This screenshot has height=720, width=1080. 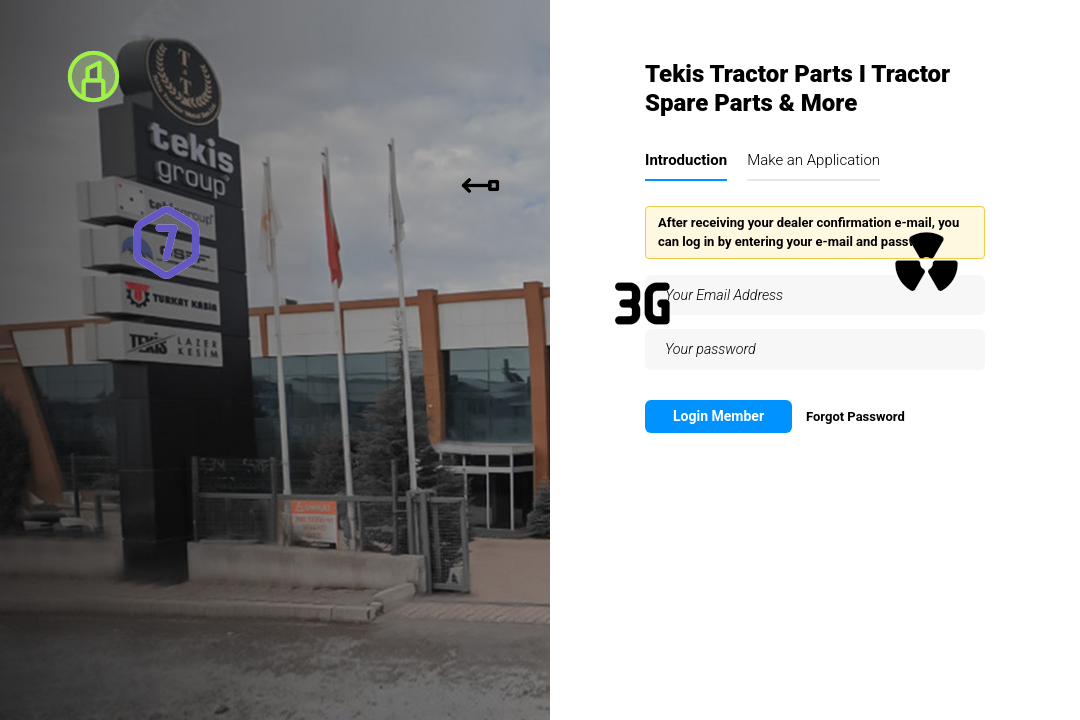 I want to click on activate highlighter tool for text markup, so click(x=93, y=76).